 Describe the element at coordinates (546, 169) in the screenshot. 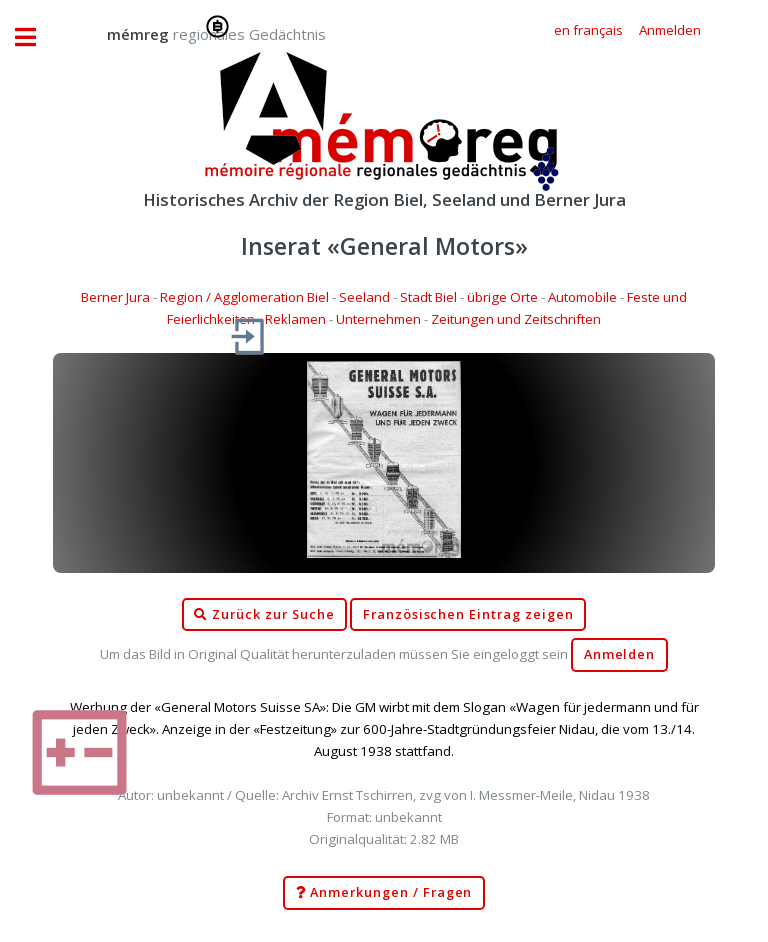

I see `open the Vivino wine app` at that location.